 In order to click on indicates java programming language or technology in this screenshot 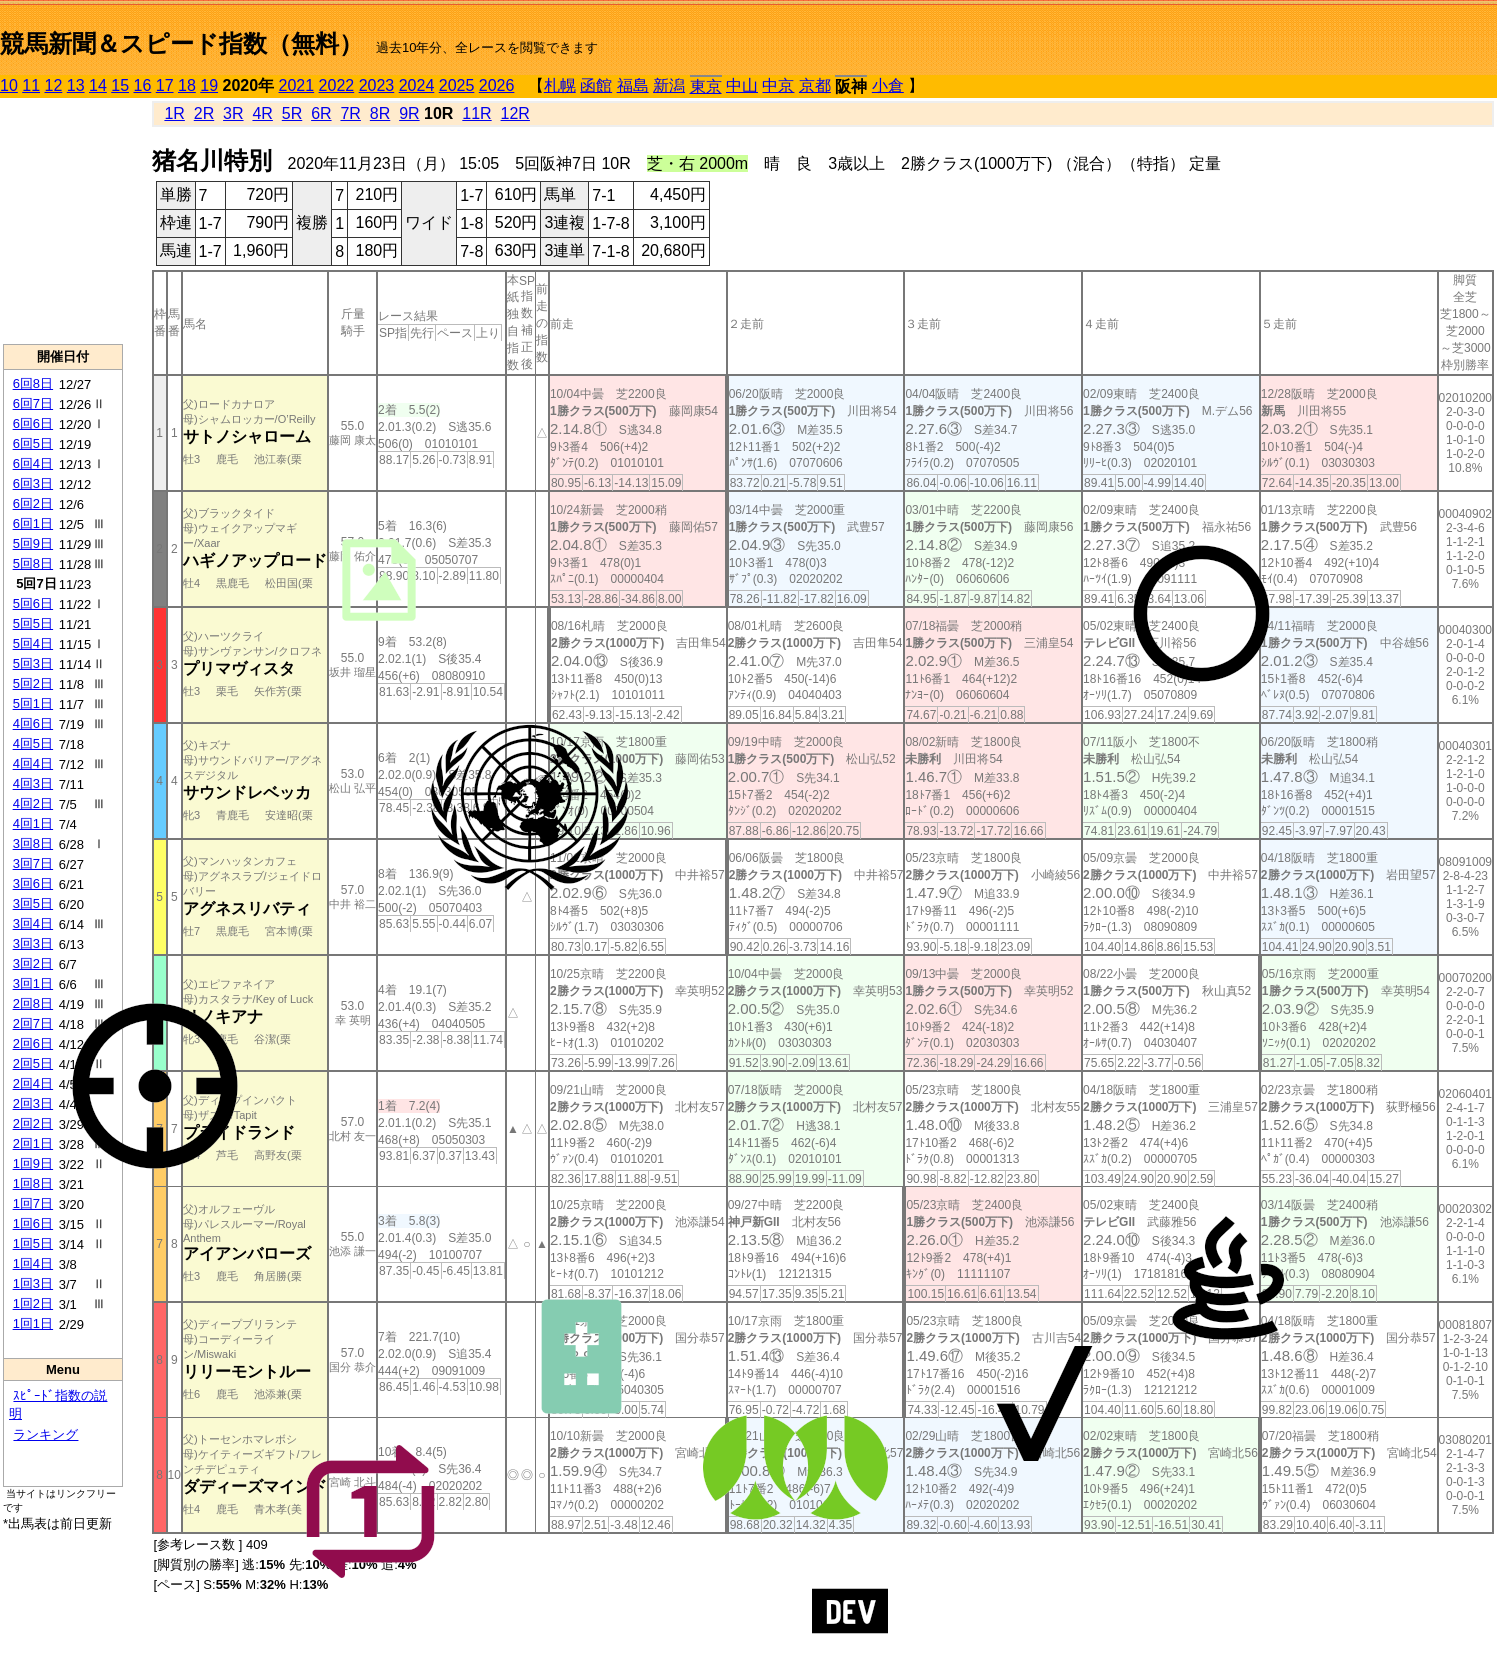, I will do `click(1229, 1282)`.